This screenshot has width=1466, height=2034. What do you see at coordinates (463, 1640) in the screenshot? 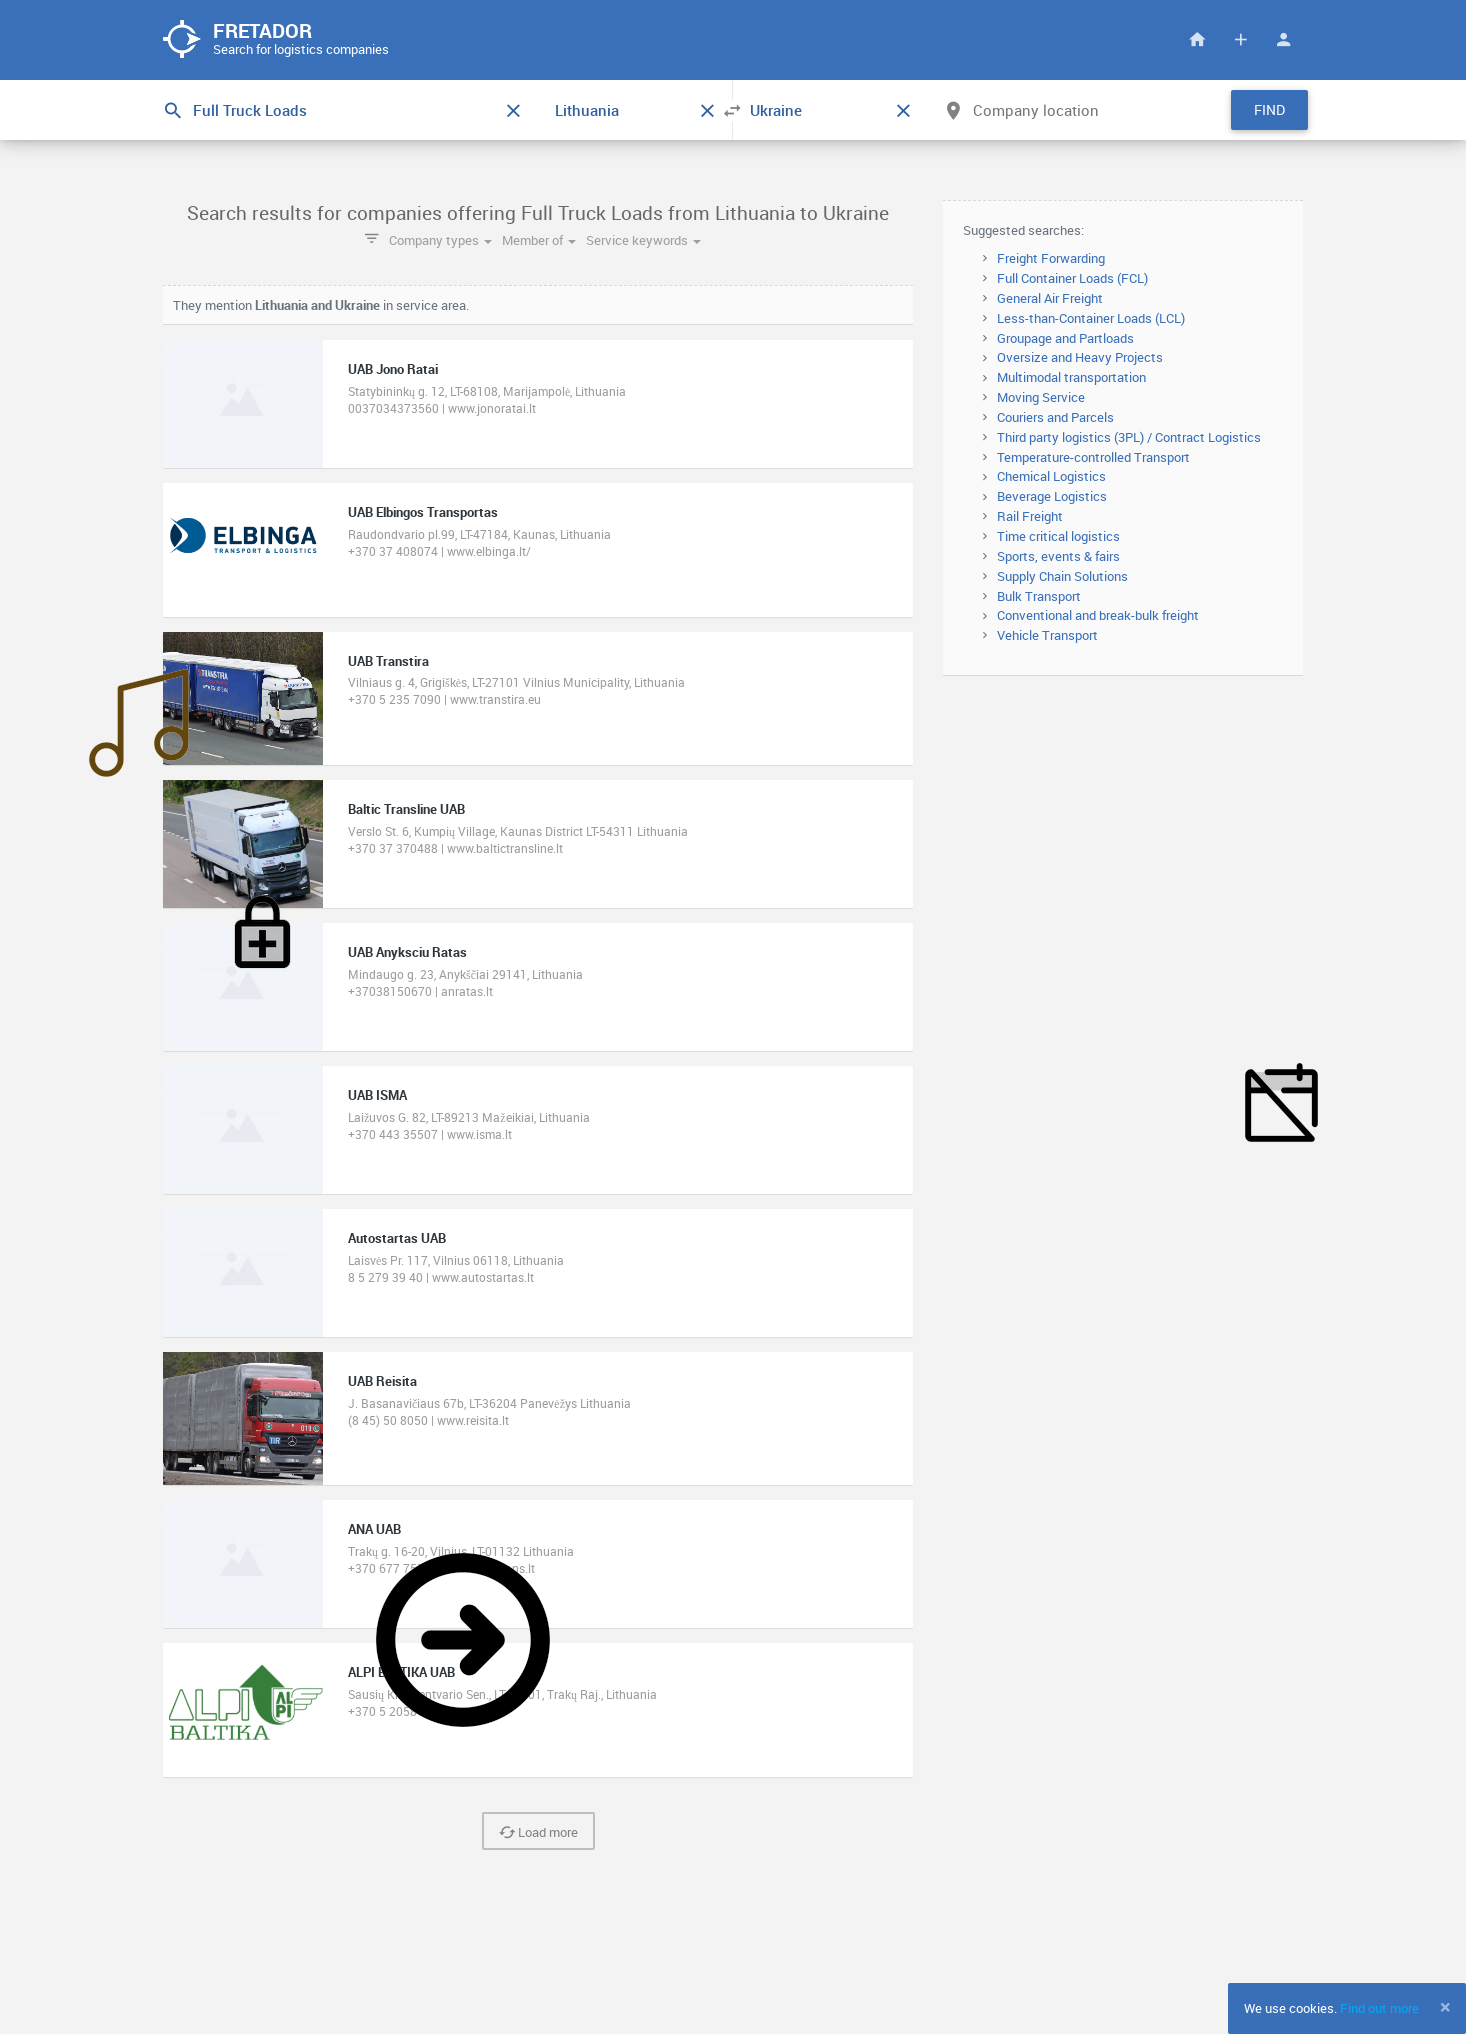
I see `go to next step or screen` at bounding box center [463, 1640].